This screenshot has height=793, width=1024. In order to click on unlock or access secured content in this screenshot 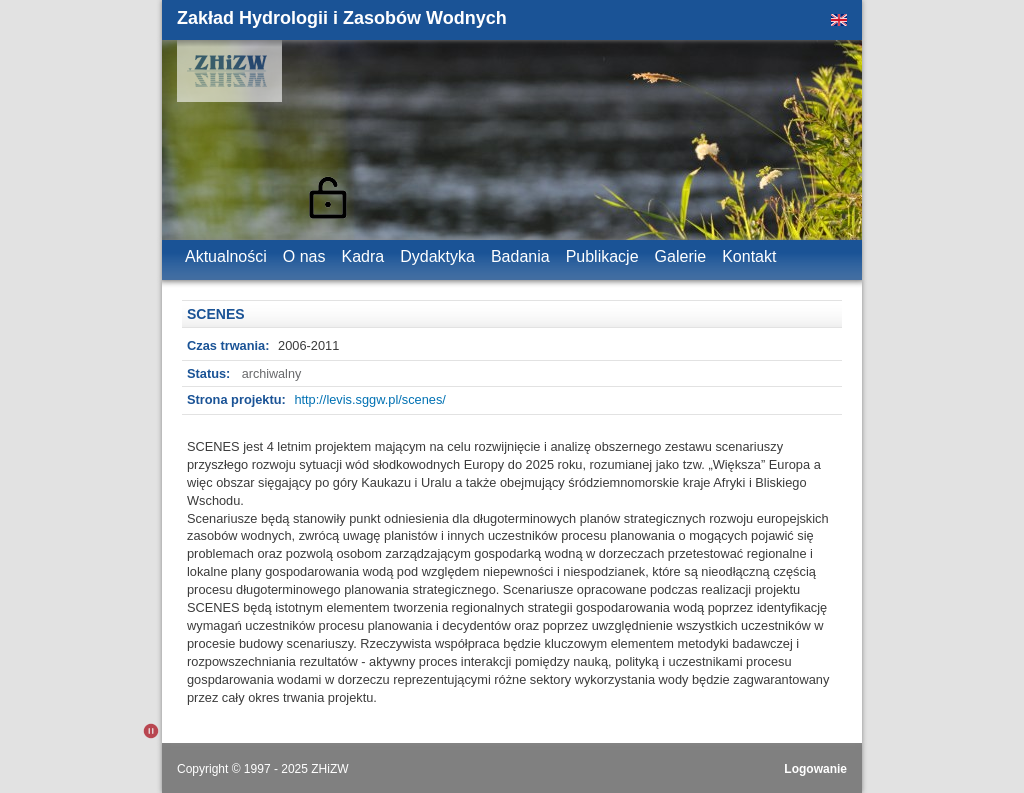, I will do `click(328, 200)`.